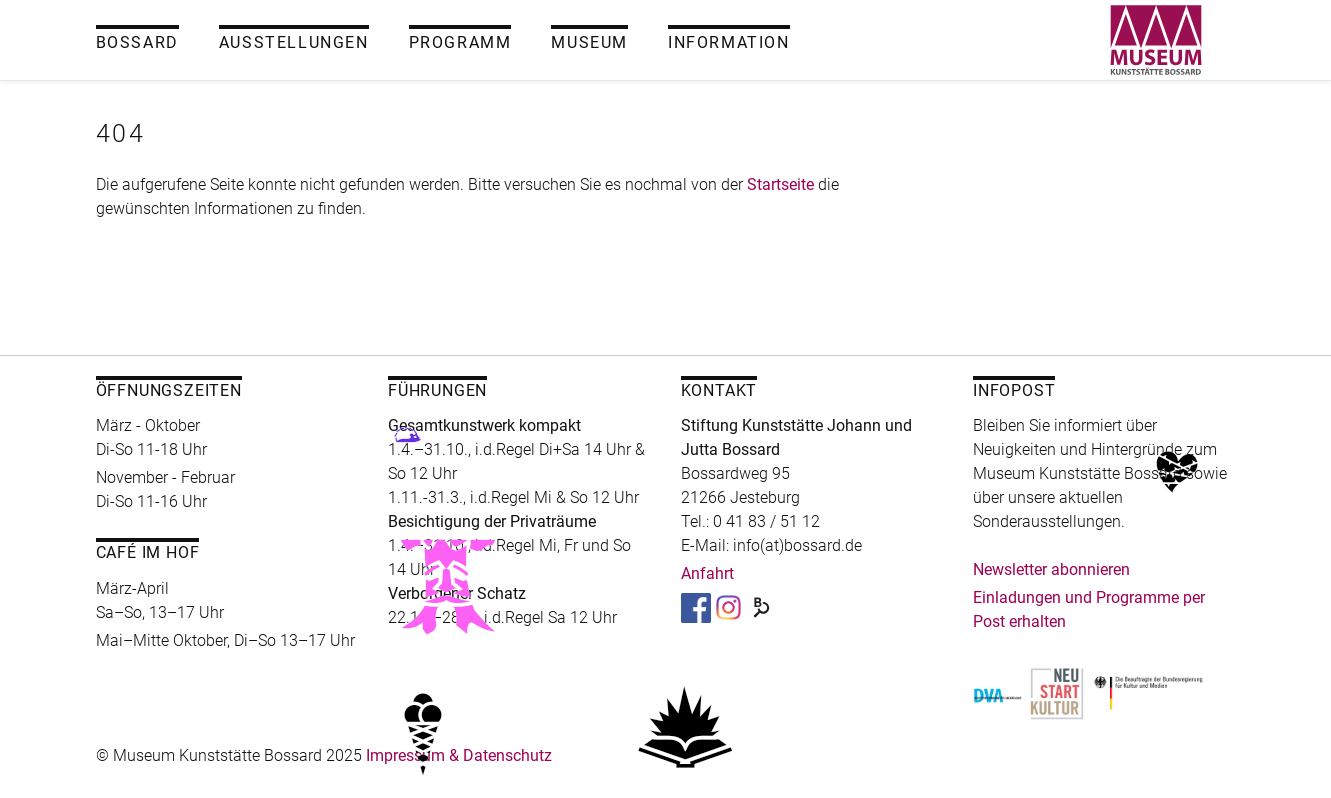  What do you see at coordinates (423, 735) in the screenshot?
I see `dessert or sweet treats category` at bounding box center [423, 735].